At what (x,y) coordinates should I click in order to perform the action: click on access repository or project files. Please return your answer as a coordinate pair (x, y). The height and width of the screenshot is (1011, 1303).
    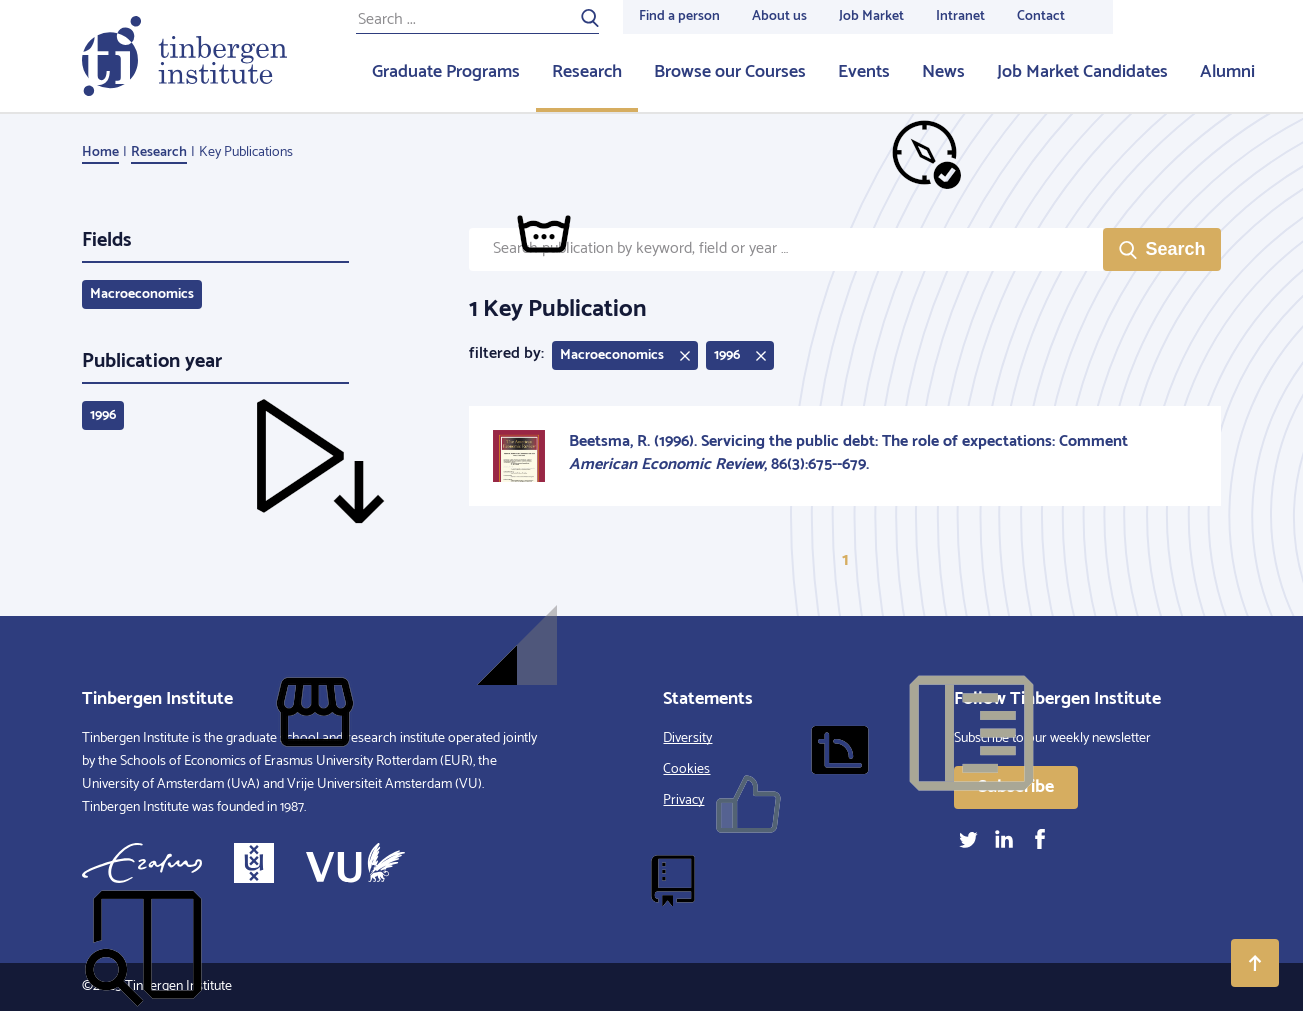
    Looking at the image, I should click on (673, 877).